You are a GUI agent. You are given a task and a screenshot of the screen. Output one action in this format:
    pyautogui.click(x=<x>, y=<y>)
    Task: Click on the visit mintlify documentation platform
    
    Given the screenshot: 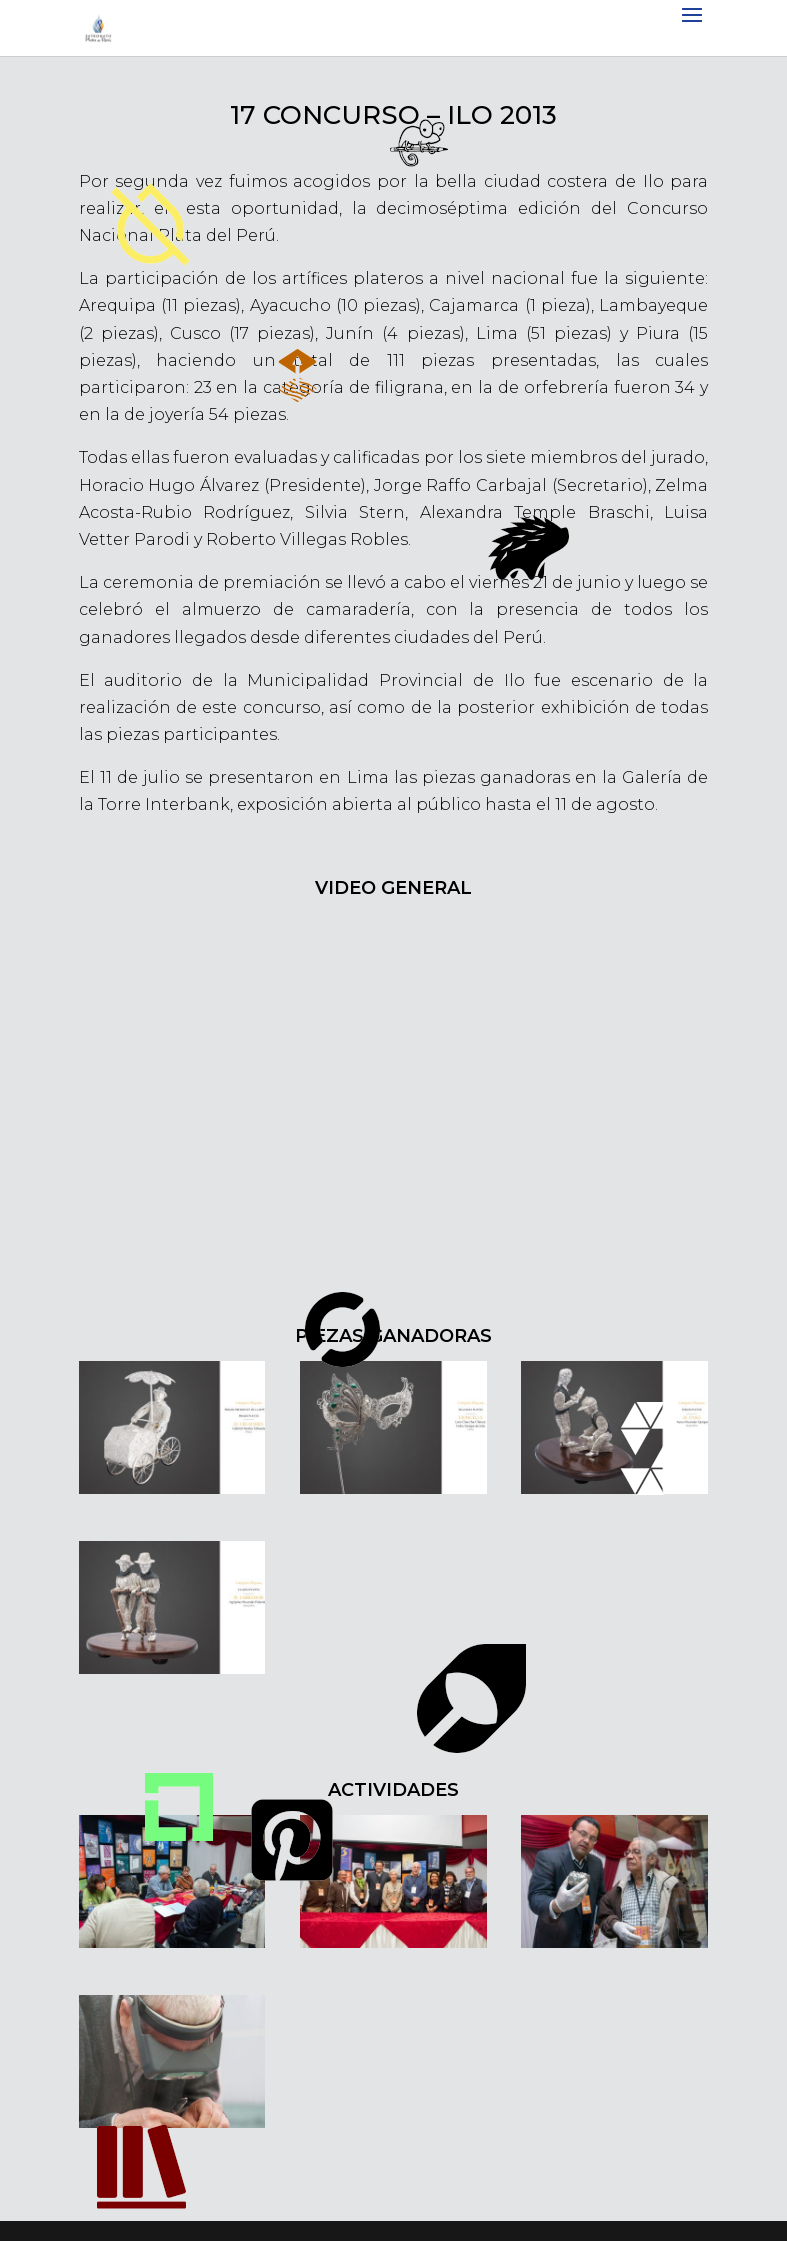 What is the action you would take?
    pyautogui.click(x=471, y=1698)
    